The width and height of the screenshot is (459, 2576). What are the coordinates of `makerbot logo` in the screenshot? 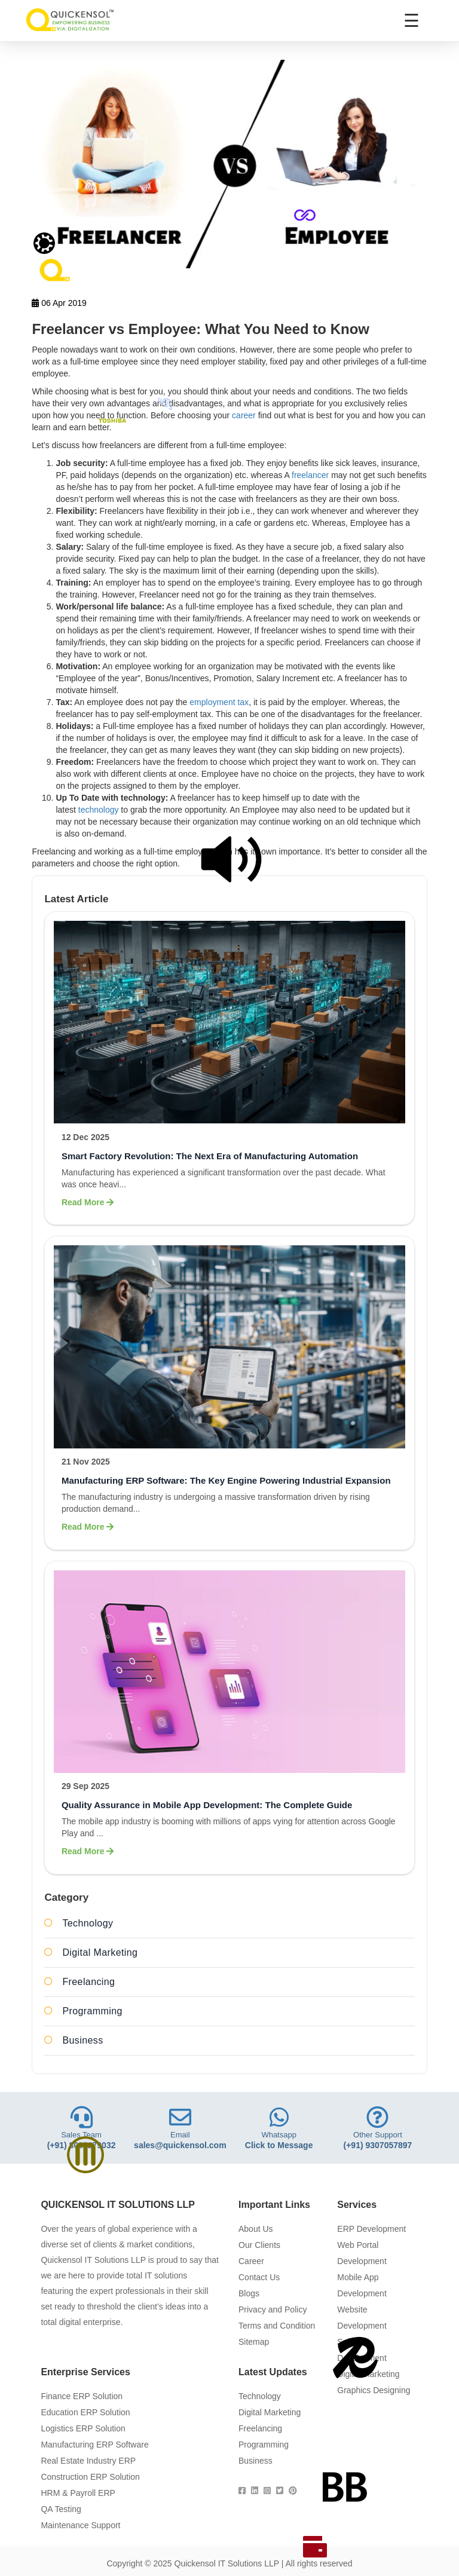 It's located at (85, 2155).